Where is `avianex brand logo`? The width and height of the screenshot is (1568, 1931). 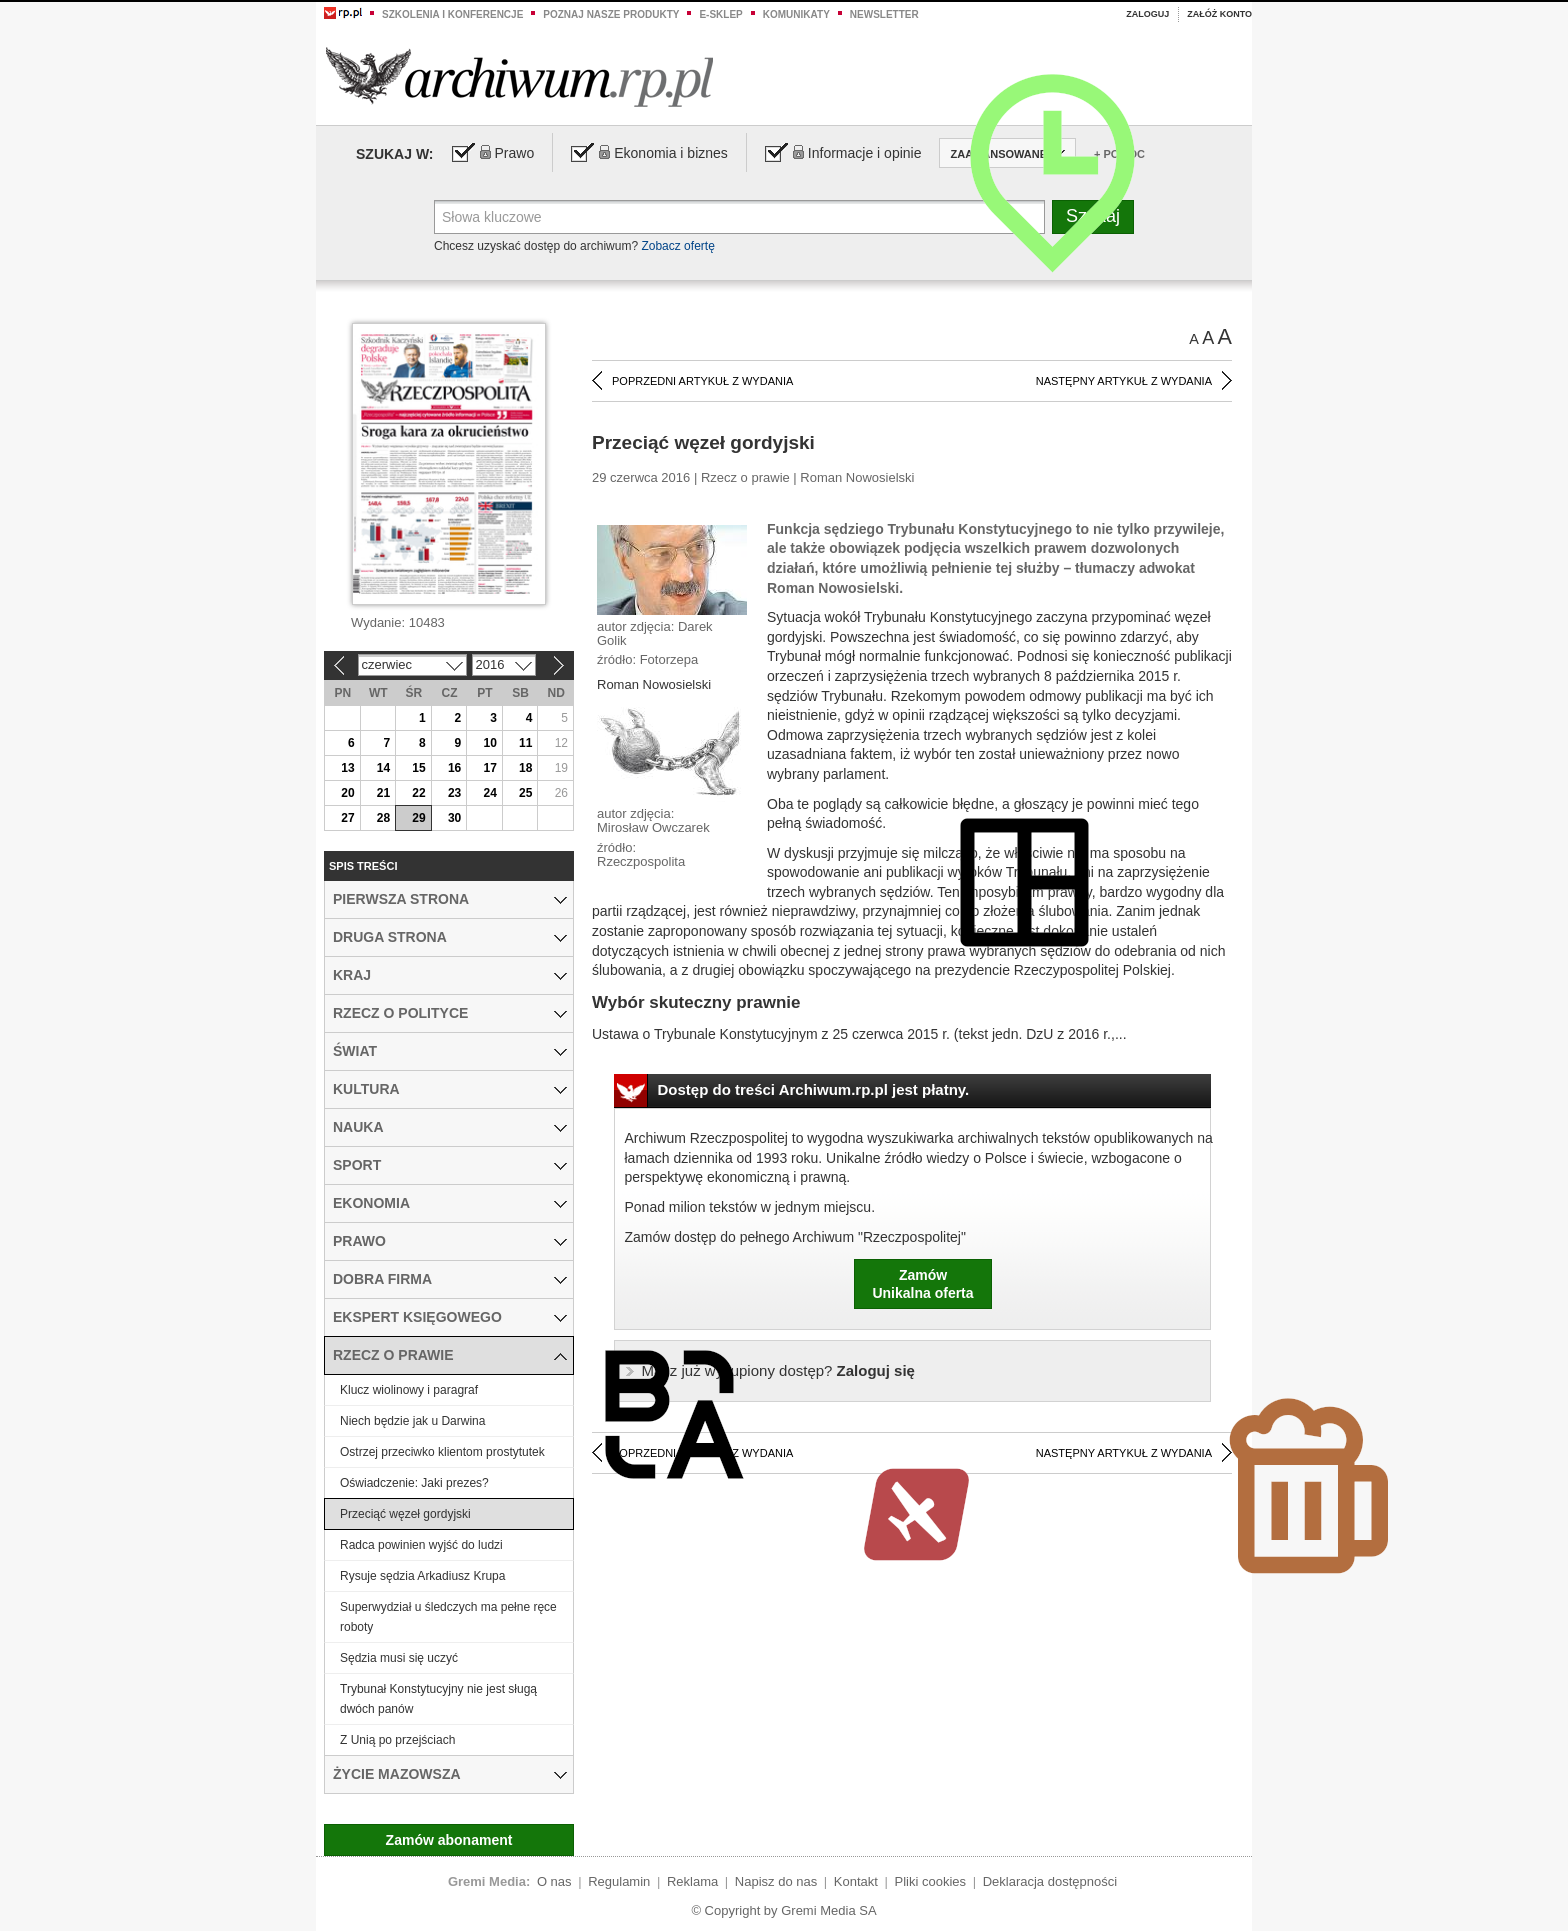
avianex brand logo is located at coordinates (916, 1514).